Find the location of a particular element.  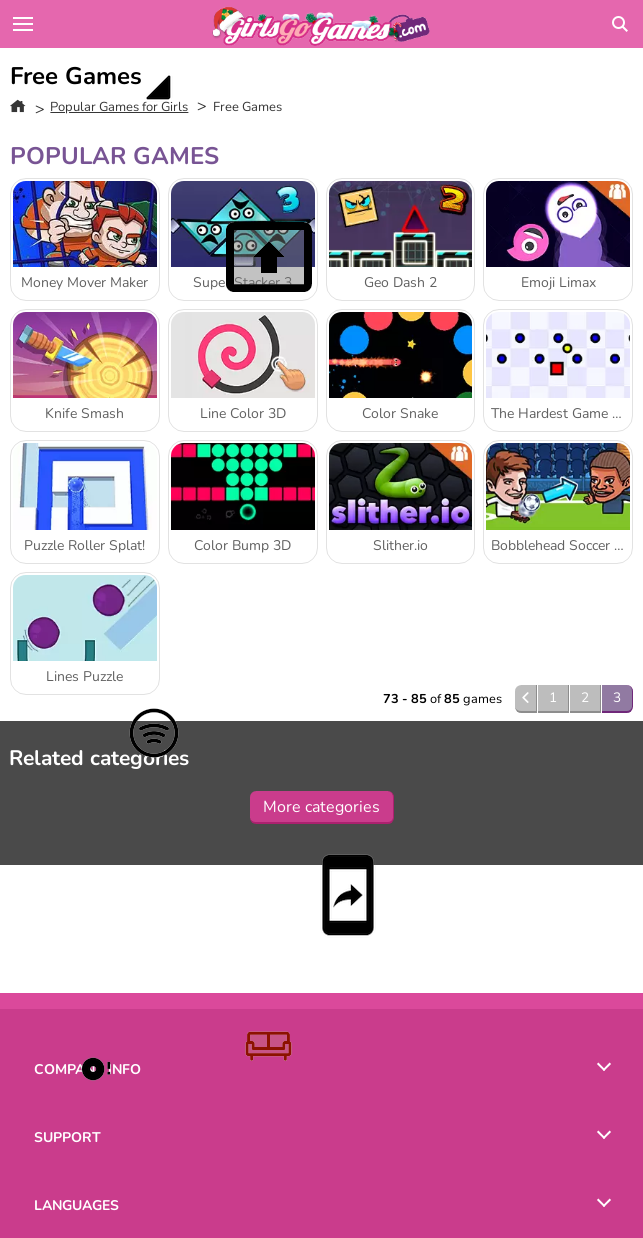

open Spotify is located at coordinates (154, 733).